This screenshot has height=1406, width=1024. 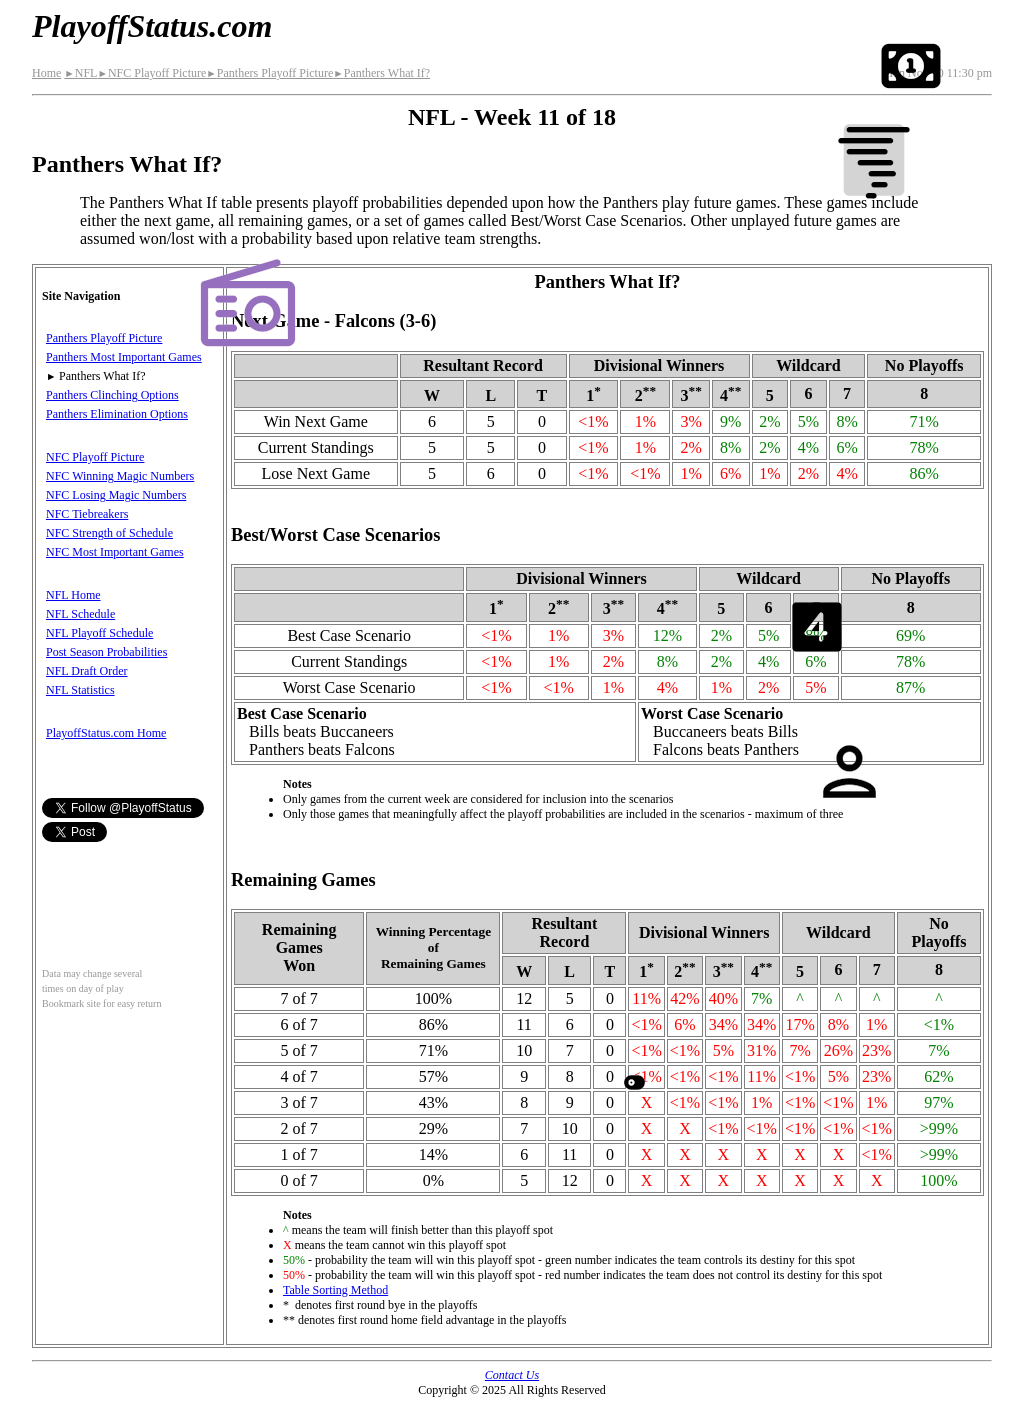 What do you see at coordinates (248, 310) in the screenshot?
I see `open radio or audio streaming` at bounding box center [248, 310].